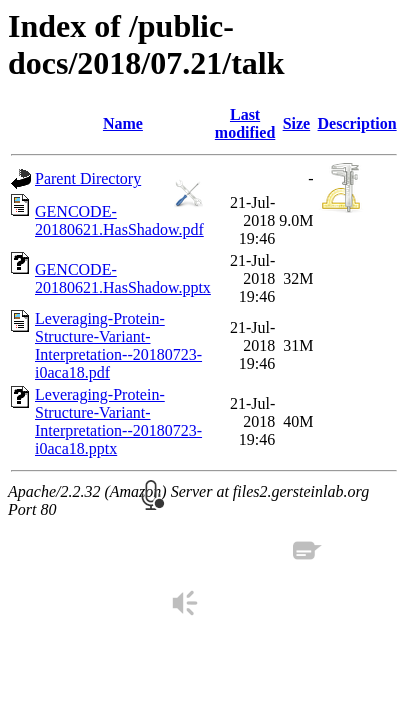 This screenshot has width=400, height=720. Describe the element at coordinates (188, 193) in the screenshot. I see `open system preferences` at that location.